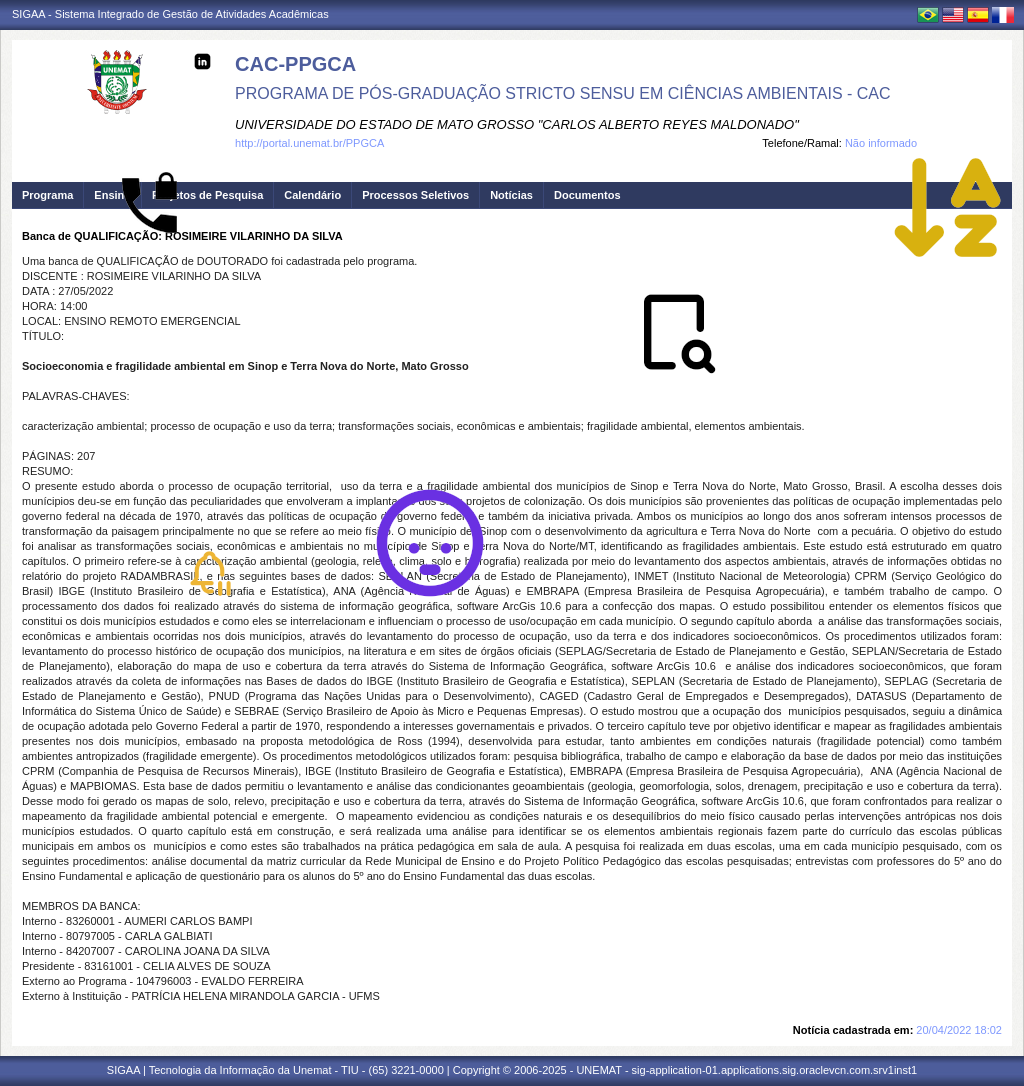  What do you see at coordinates (209, 572) in the screenshot?
I see `pause notifications` at bounding box center [209, 572].